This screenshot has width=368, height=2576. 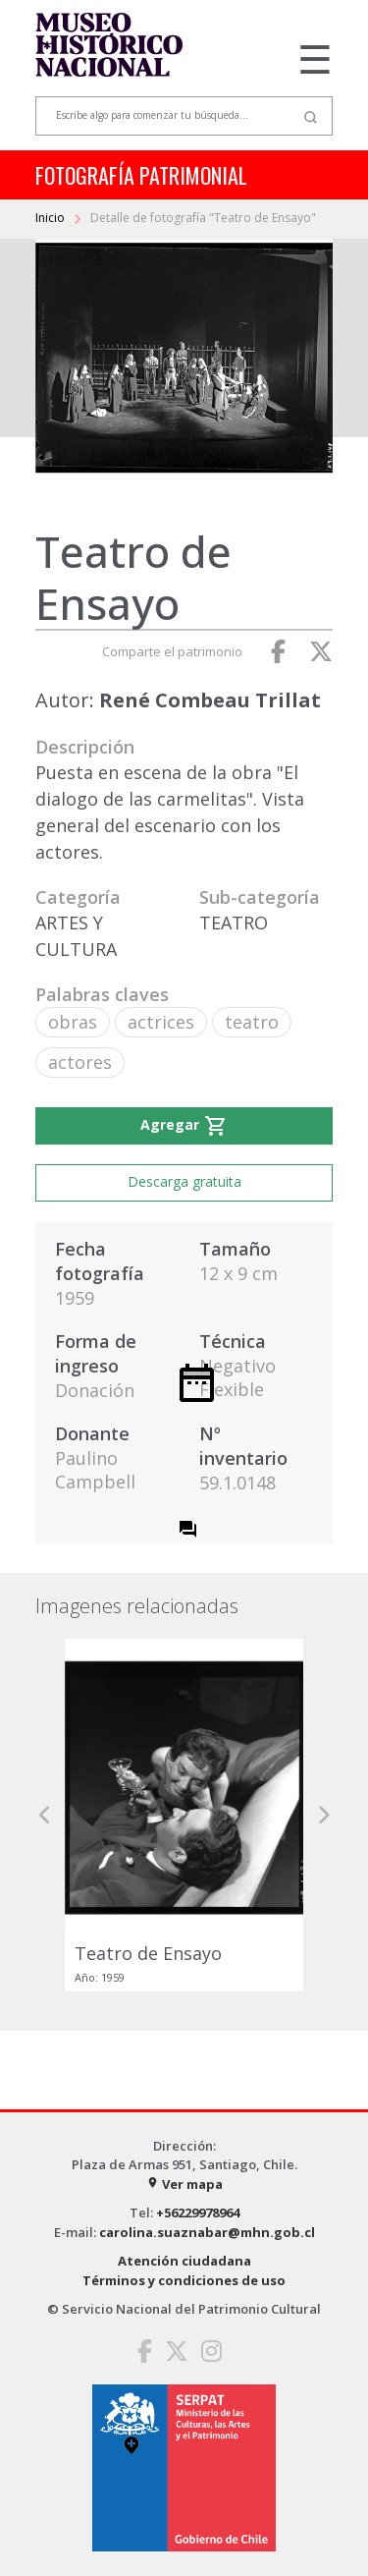 What do you see at coordinates (131, 2445) in the screenshot?
I see `add a new location pin` at bounding box center [131, 2445].